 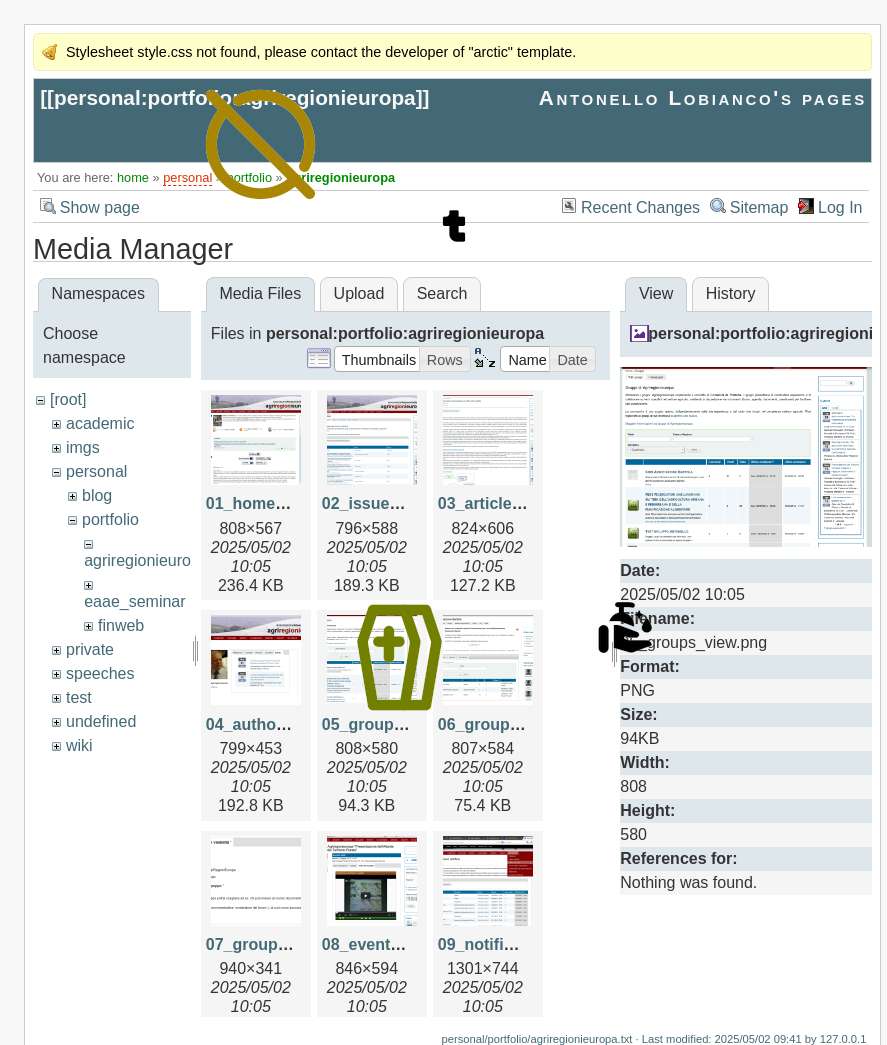 What do you see at coordinates (399, 657) in the screenshot?
I see `indicates deceased or death-related content` at bounding box center [399, 657].